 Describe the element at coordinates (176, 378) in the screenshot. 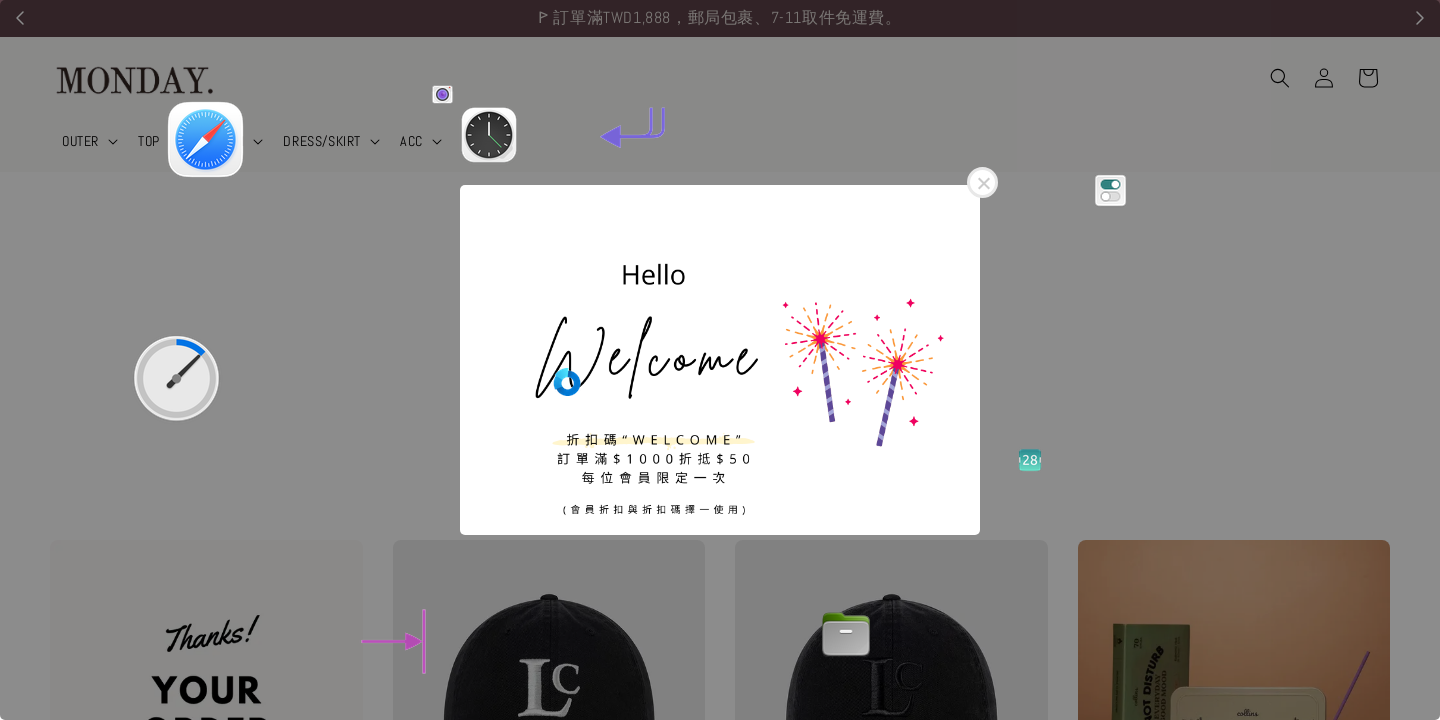

I see `open sysprof system profiler application` at that location.